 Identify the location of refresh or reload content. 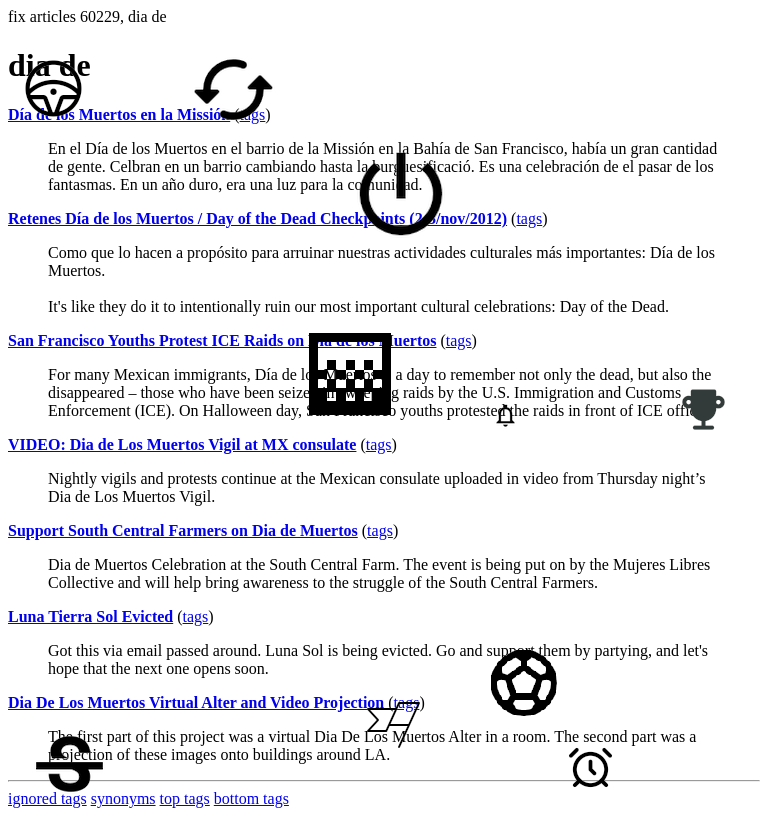
(233, 89).